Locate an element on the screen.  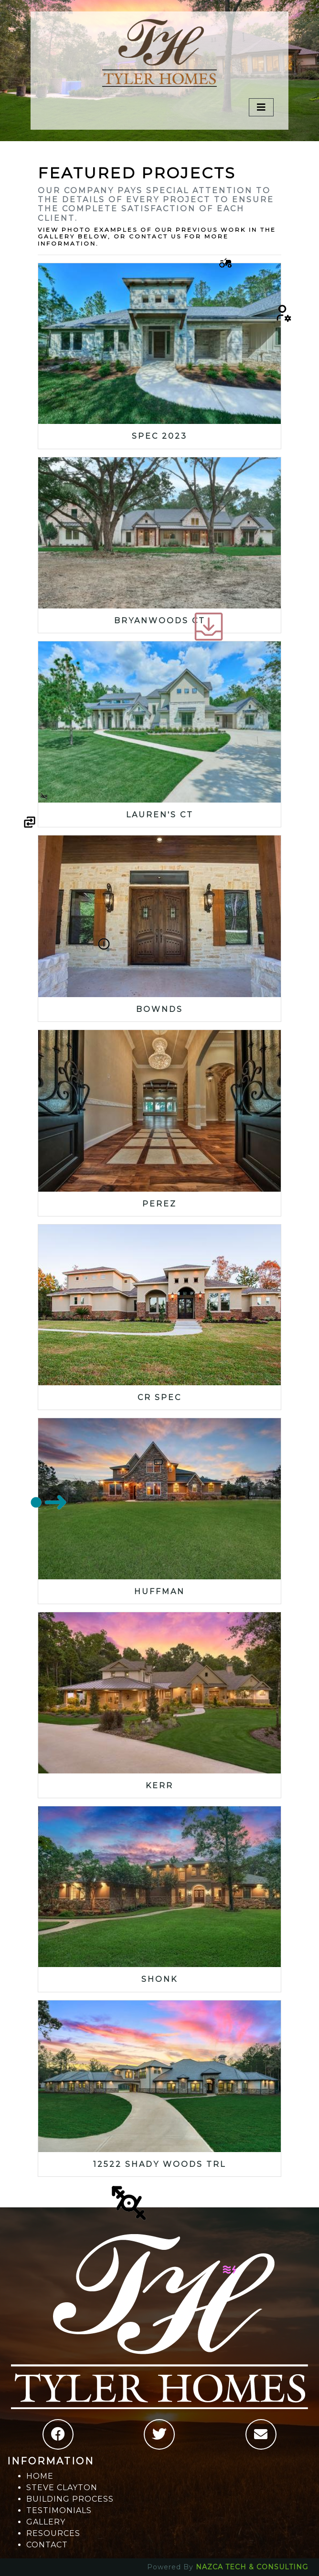
access agricultural or farming features is located at coordinates (225, 263).